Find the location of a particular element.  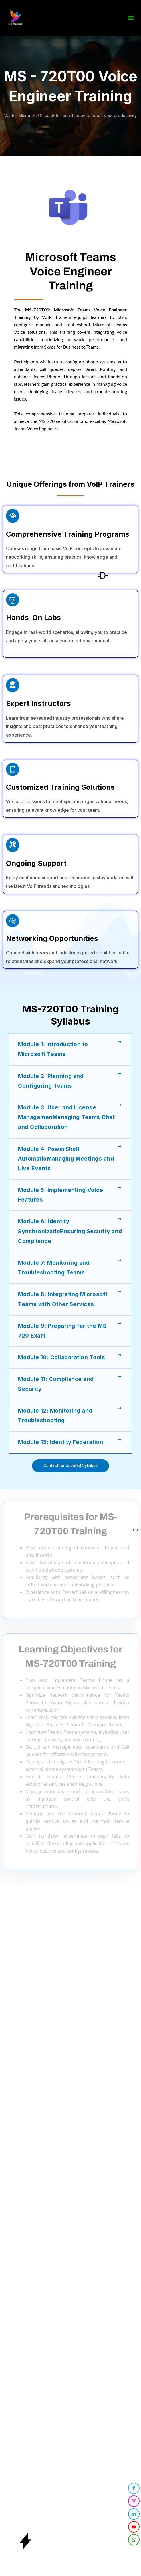

represents a logical AND gate in circuit diagrams is located at coordinates (103, 575).